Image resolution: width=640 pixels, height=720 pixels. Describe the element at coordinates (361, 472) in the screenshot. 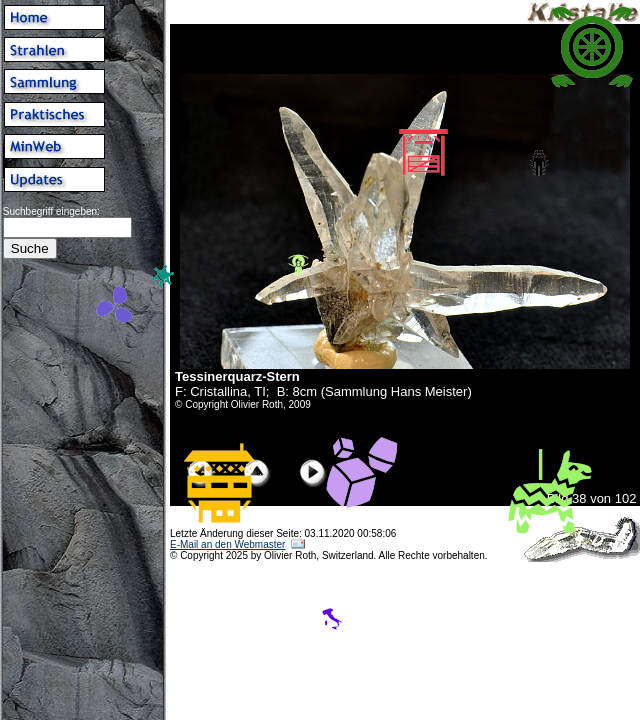

I see `roll dice or randomize outcome` at that location.